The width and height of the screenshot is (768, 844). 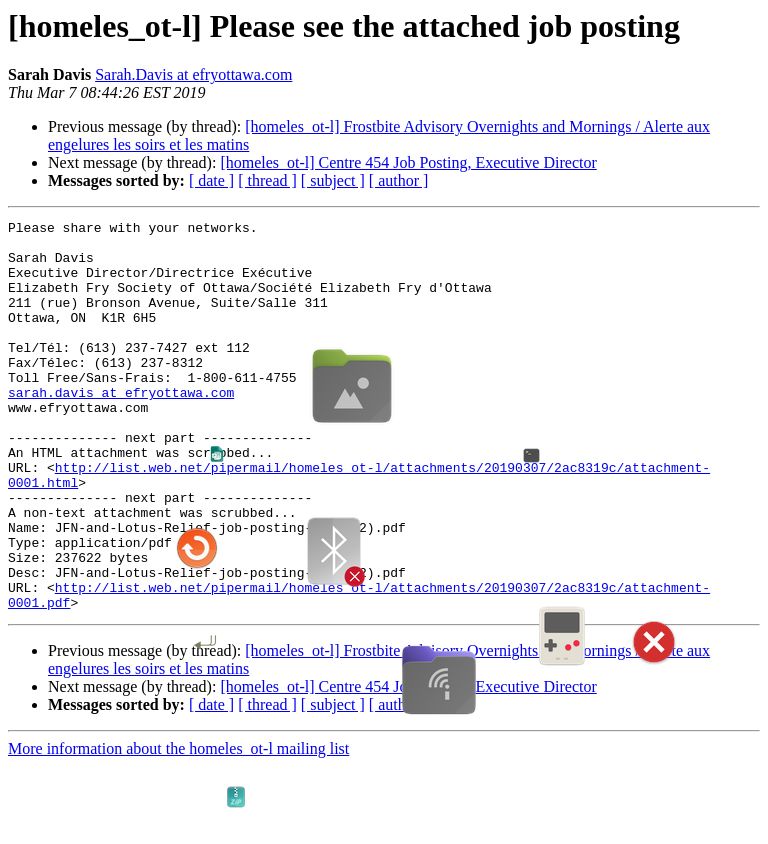 I want to click on open the game store or gaming app, so click(x=562, y=636).